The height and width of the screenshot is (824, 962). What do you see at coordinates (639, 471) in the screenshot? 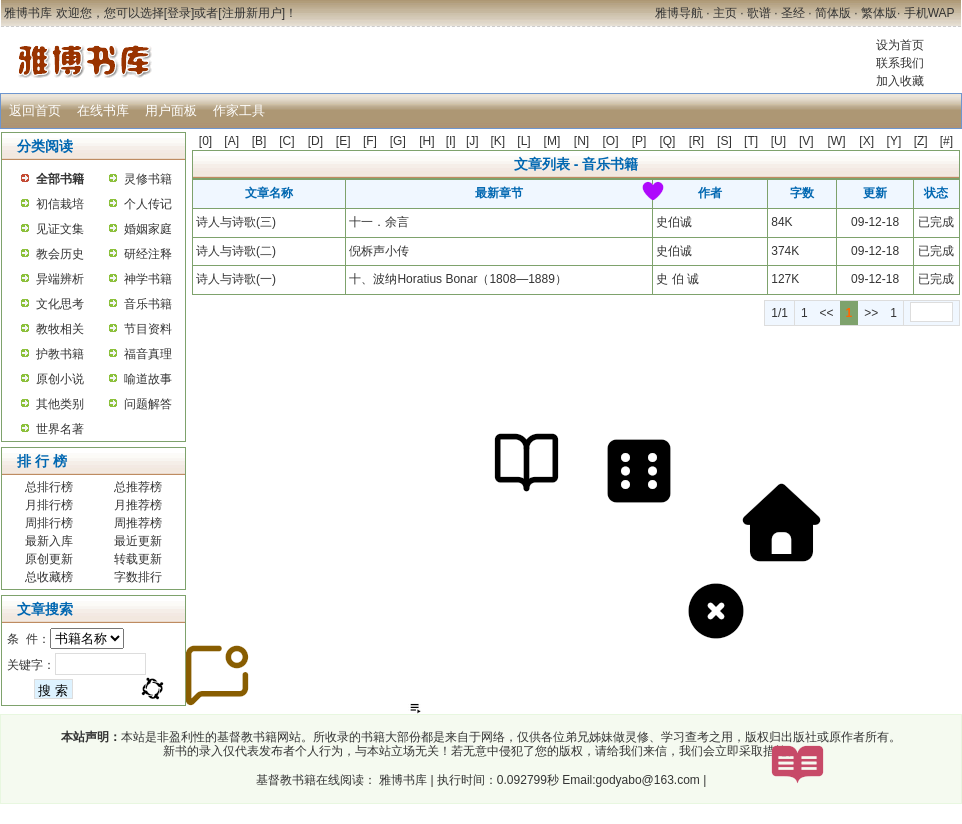
I see `roll or randomize a selection` at bounding box center [639, 471].